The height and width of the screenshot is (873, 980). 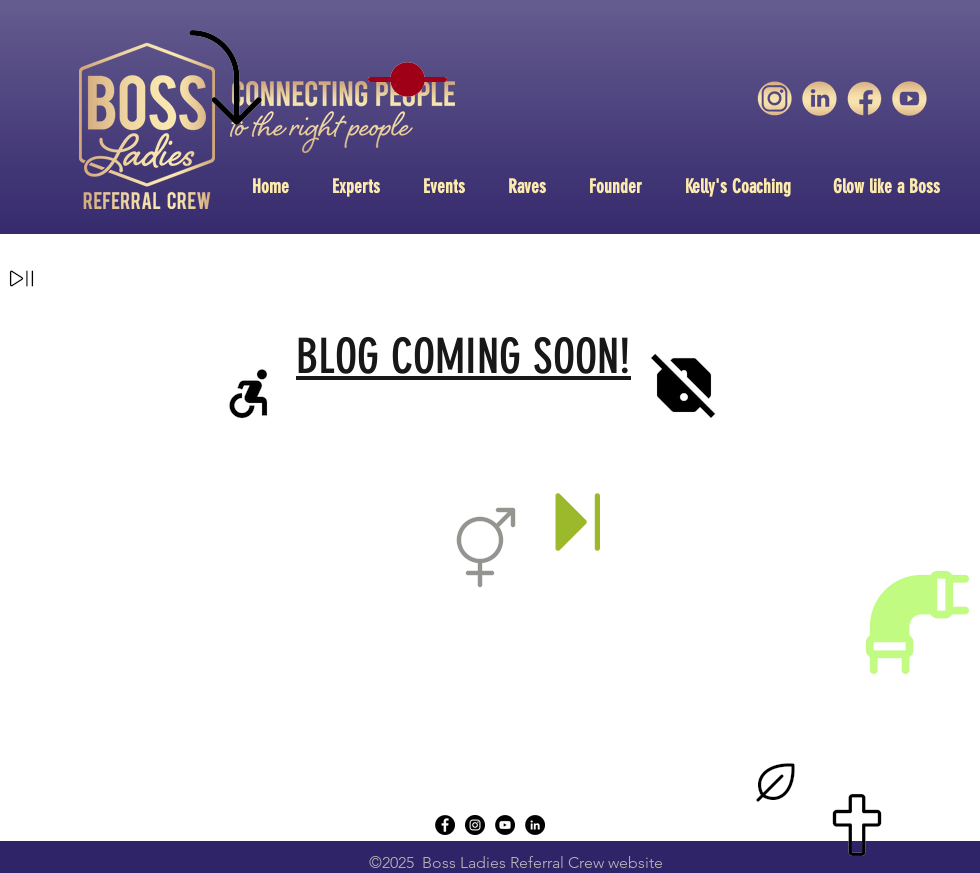 I want to click on view eco-friendly or sustainable options, so click(x=775, y=782).